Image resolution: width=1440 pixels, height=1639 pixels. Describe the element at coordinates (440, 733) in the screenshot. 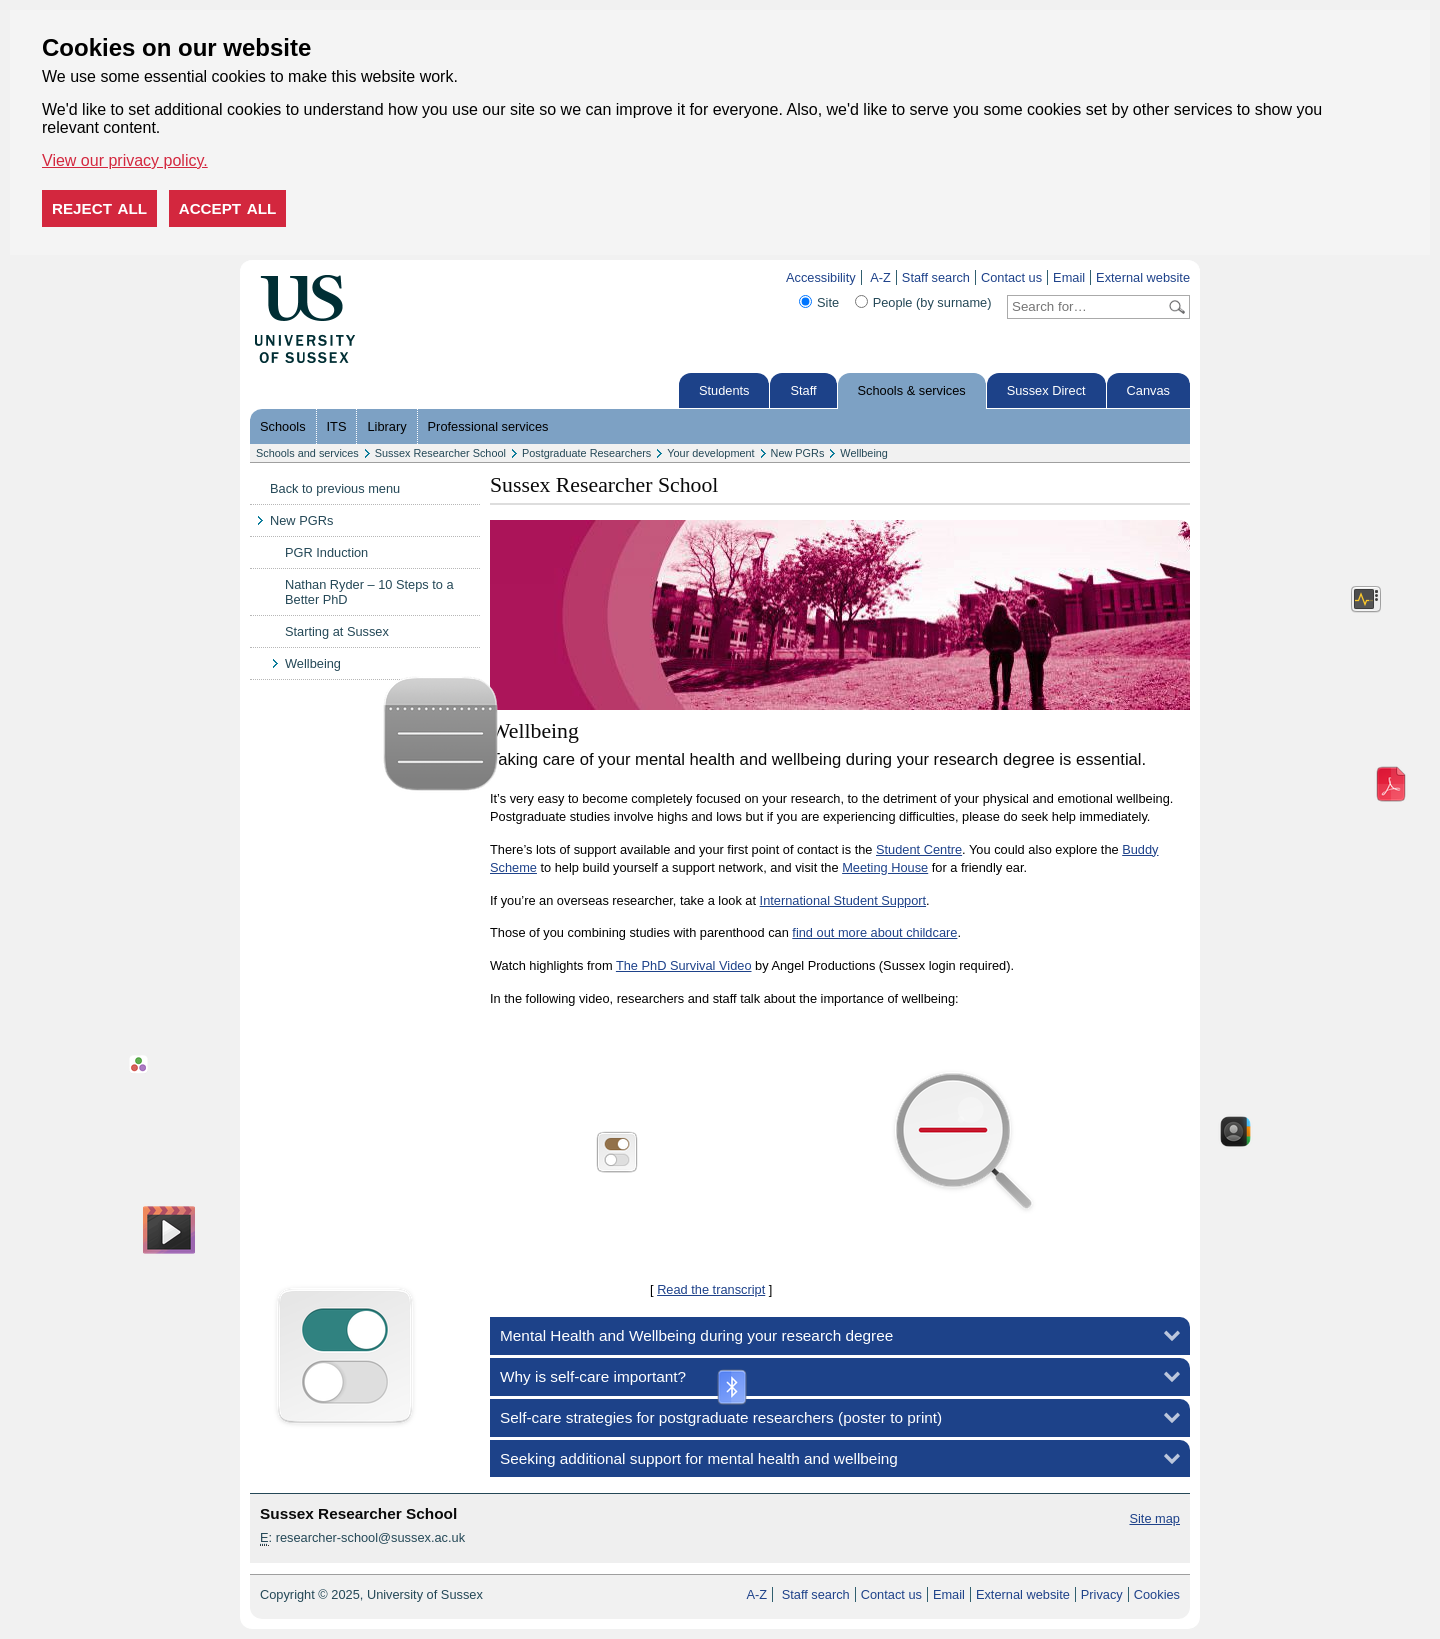

I see `open the notes app` at that location.